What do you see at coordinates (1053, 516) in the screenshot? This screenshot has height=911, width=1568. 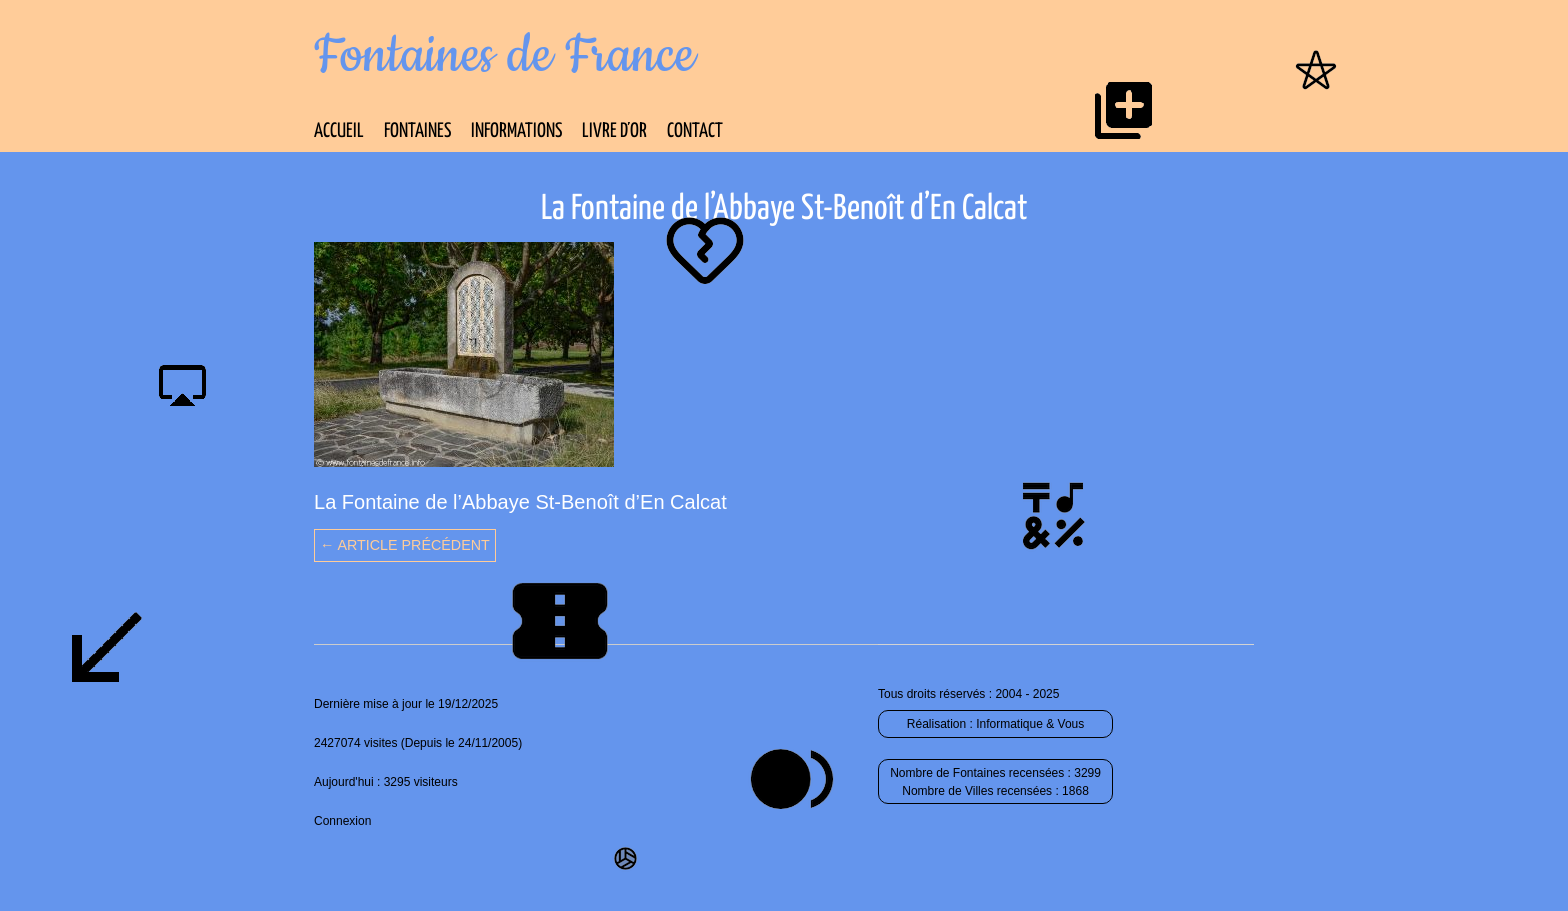 I see `access emoji and special characters` at bounding box center [1053, 516].